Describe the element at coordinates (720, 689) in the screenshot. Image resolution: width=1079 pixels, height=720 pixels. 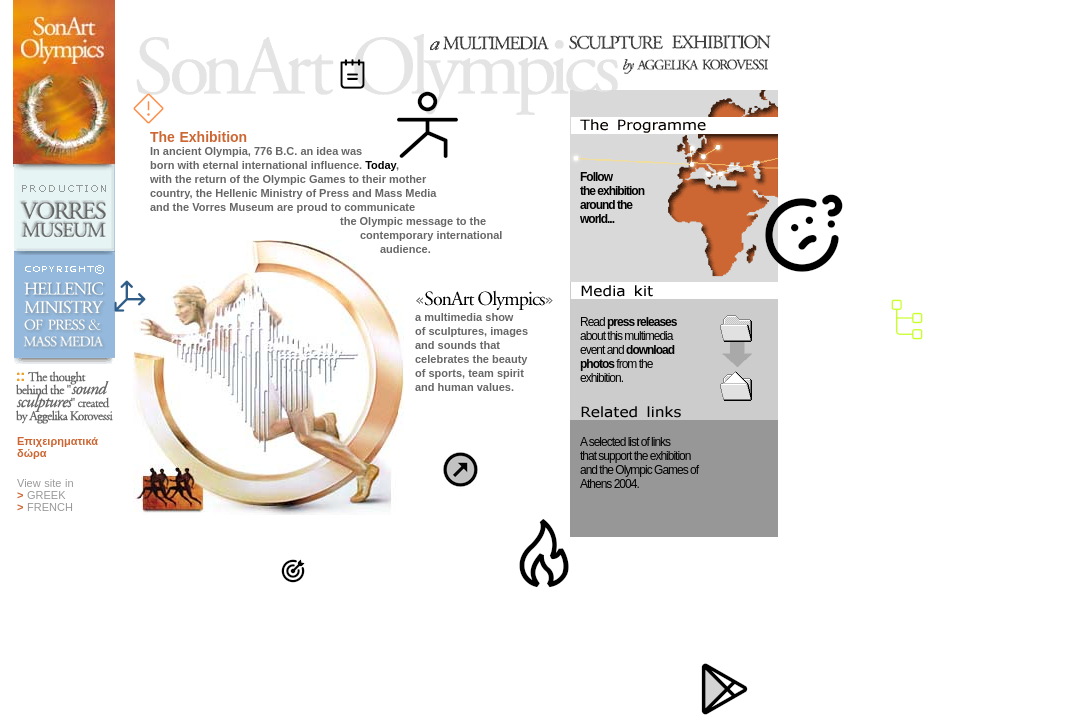
I see `open the google play store` at that location.